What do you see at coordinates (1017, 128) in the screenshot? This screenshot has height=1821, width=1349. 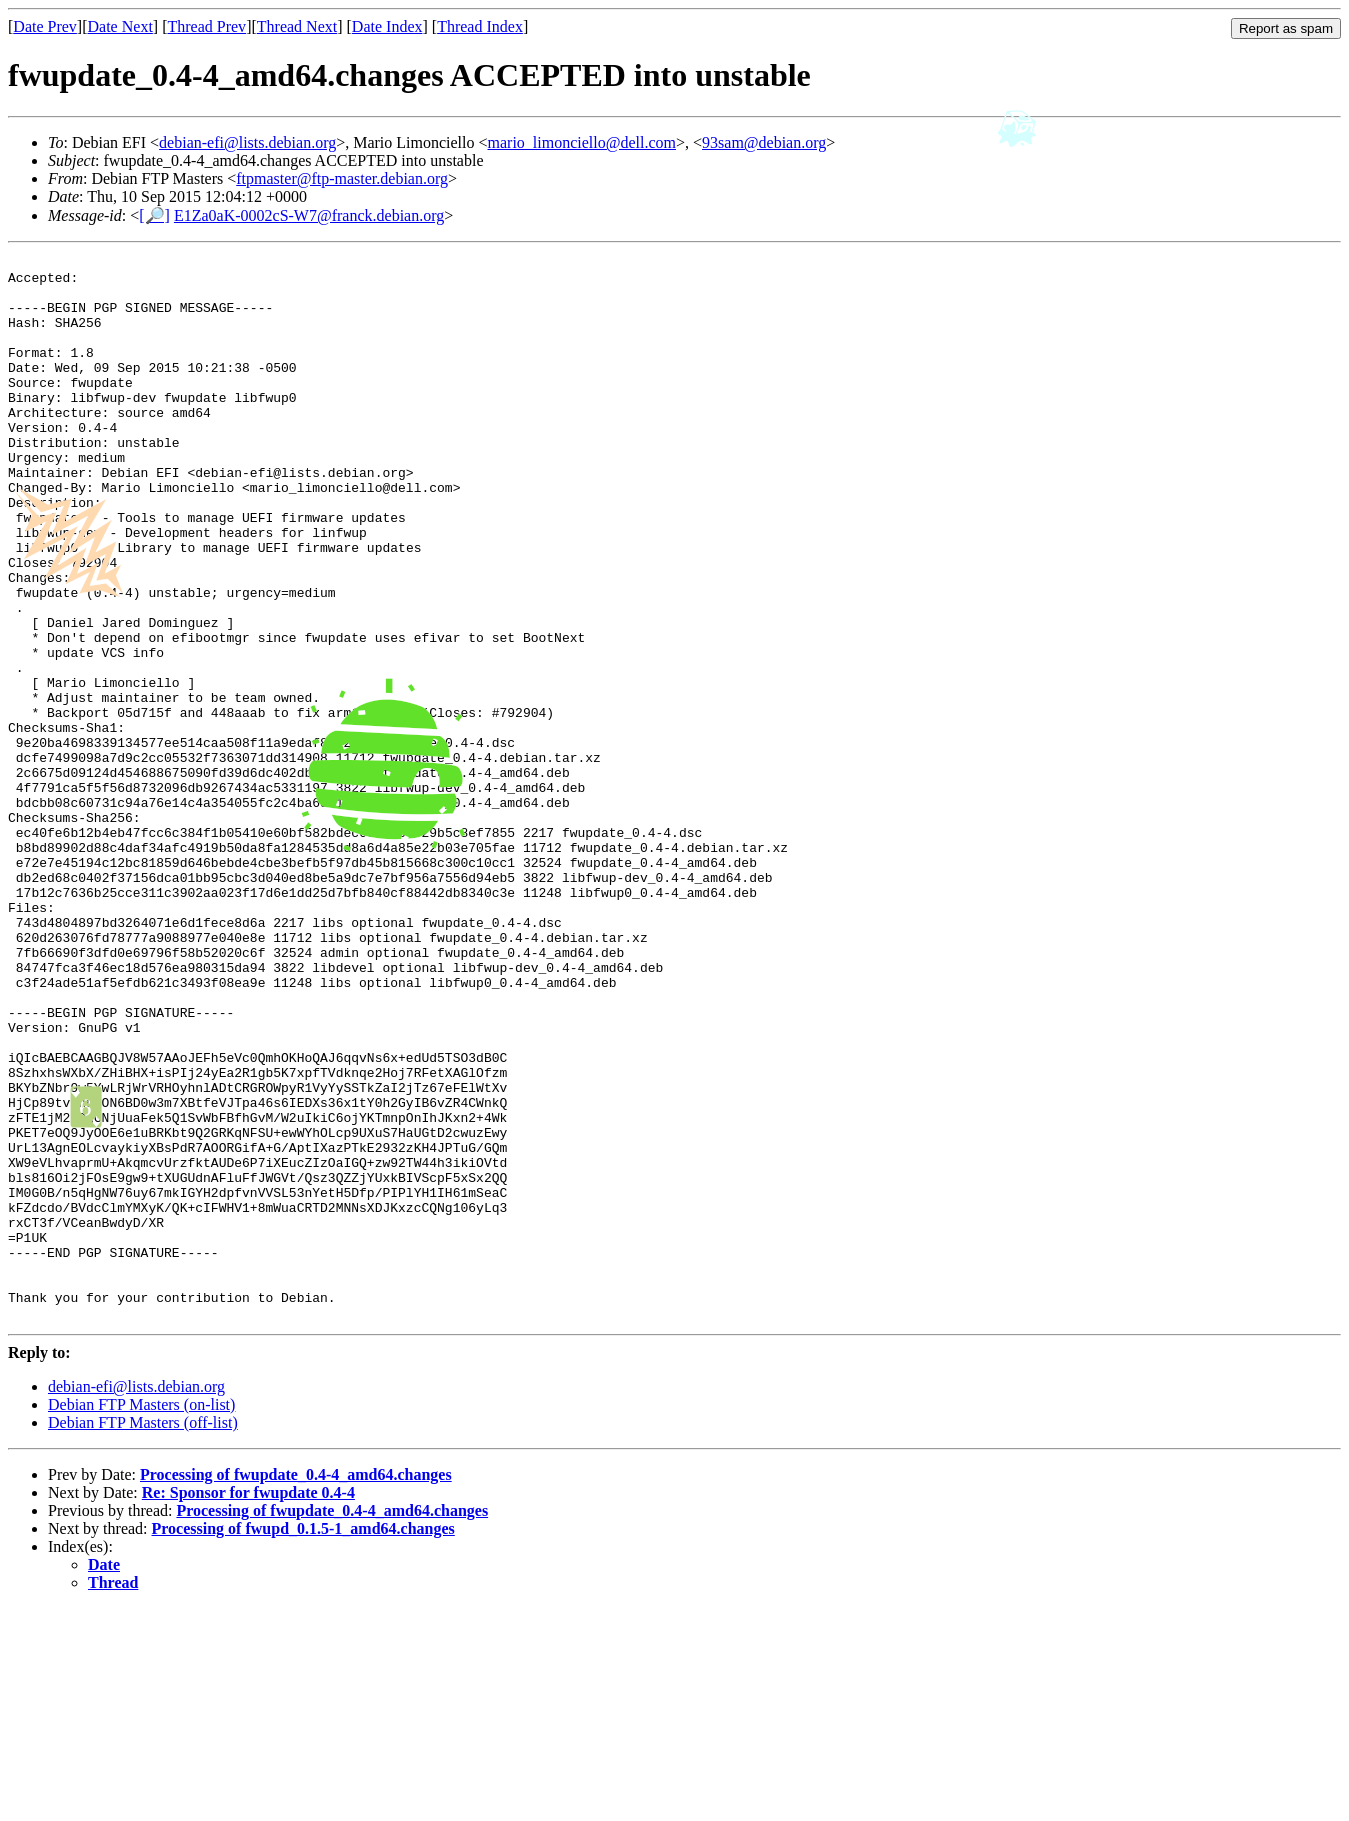 I see `indicates a cooling effect or freeze ability wearing off` at bounding box center [1017, 128].